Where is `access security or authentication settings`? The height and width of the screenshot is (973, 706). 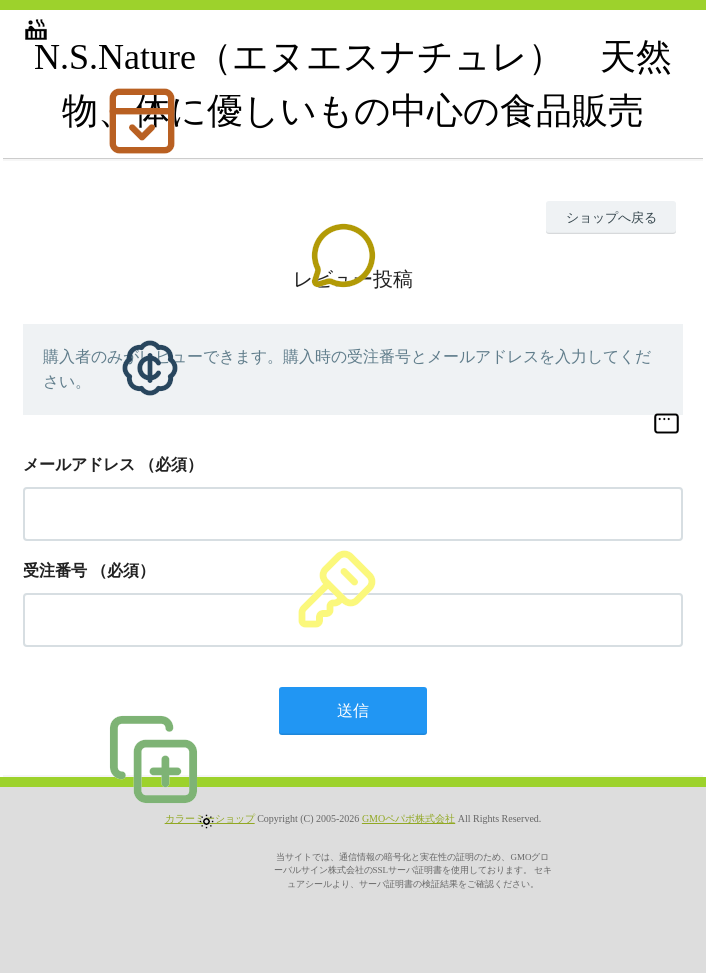
access security or authentication settings is located at coordinates (337, 589).